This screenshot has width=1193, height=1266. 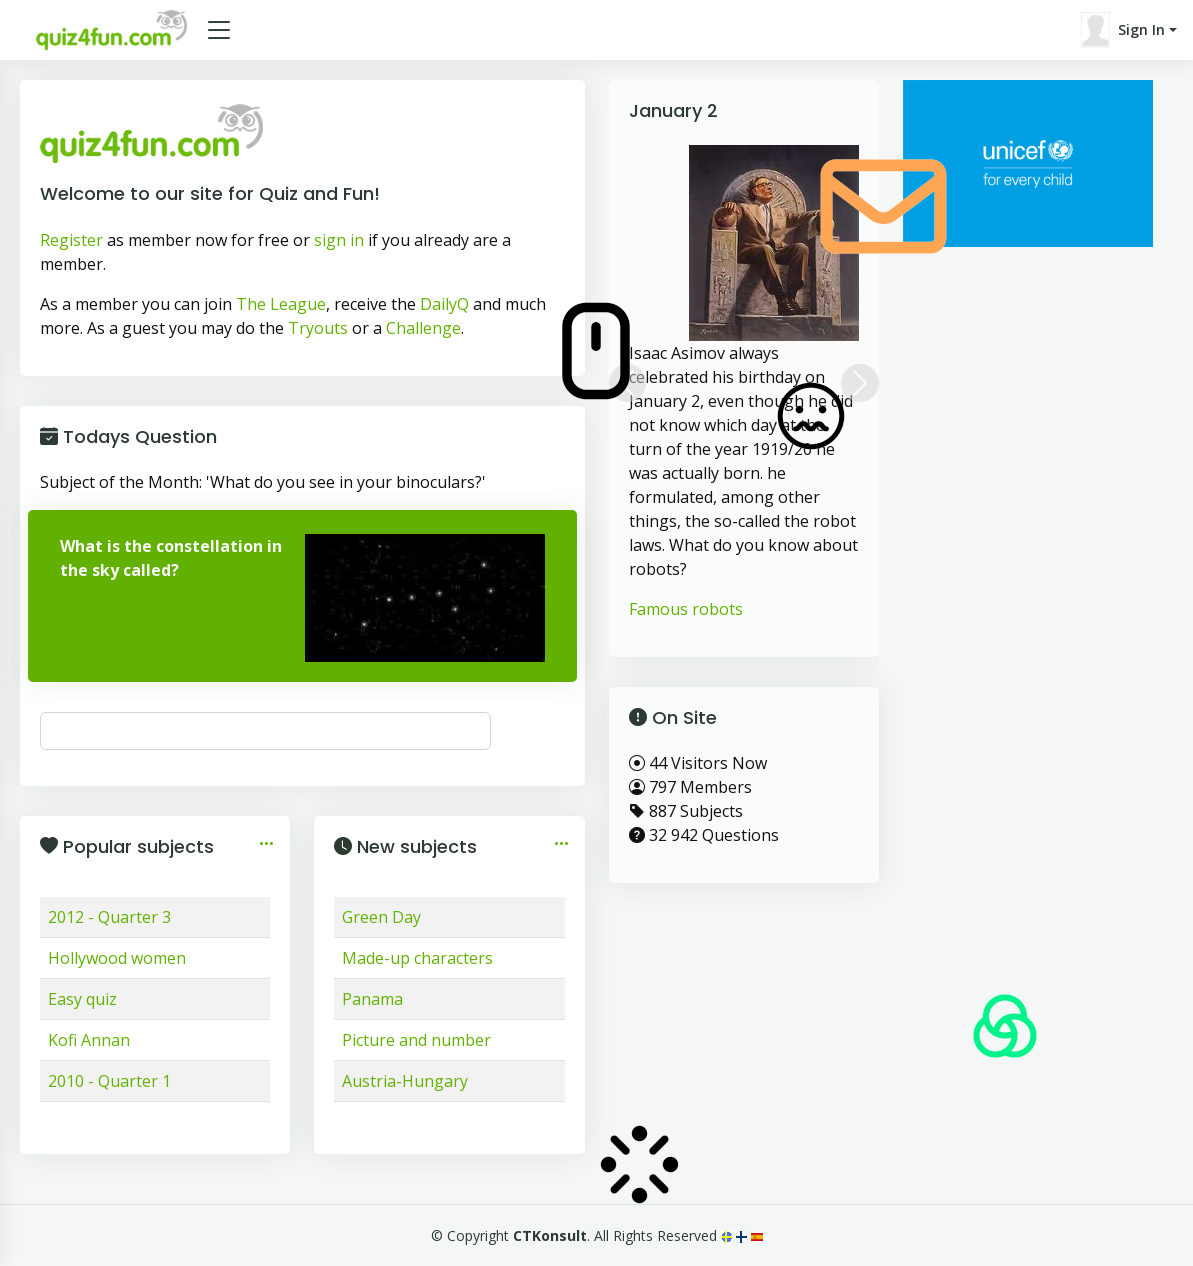 What do you see at coordinates (639, 1164) in the screenshot?
I see `open steam gaming platform` at bounding box center [639, 1164].